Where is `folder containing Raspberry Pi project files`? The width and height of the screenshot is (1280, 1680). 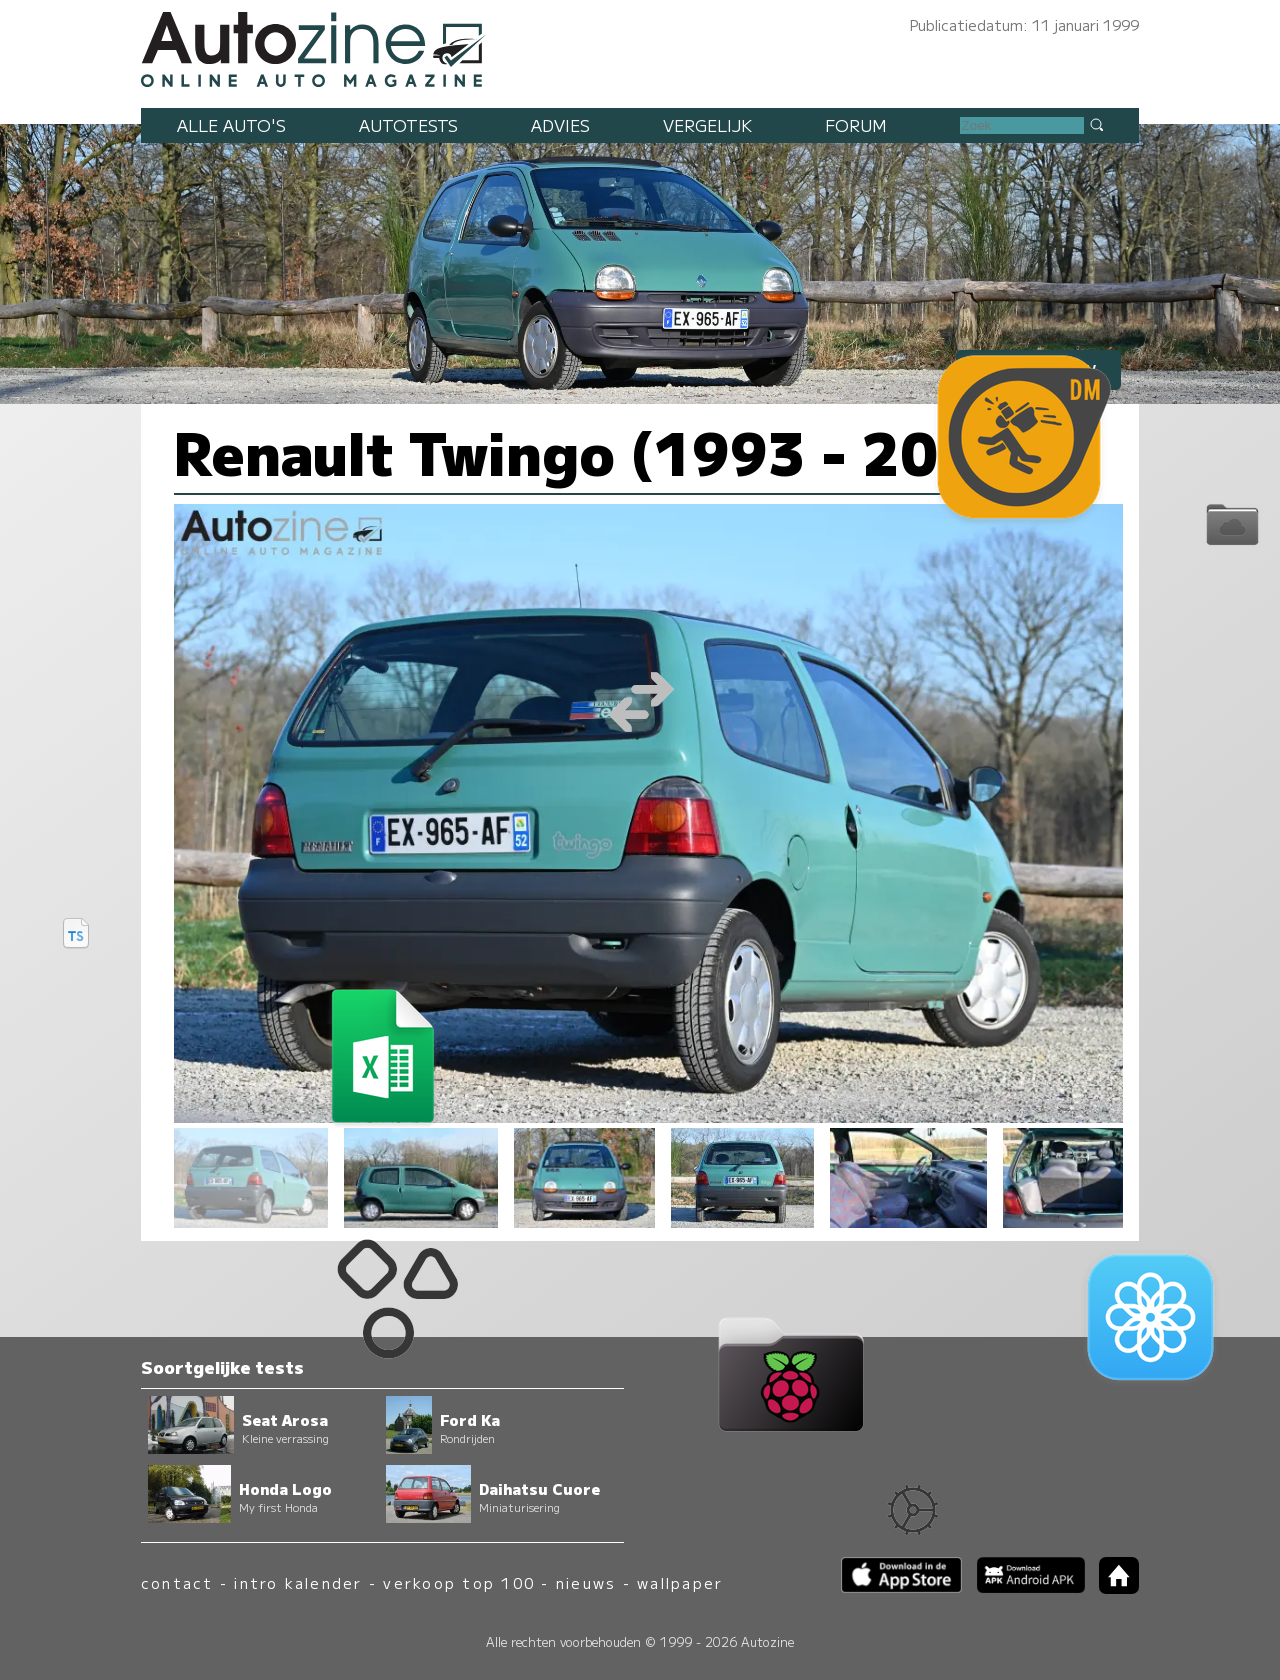
folder containing Raspberry Pi project files is located at coordinates (790, 1378).